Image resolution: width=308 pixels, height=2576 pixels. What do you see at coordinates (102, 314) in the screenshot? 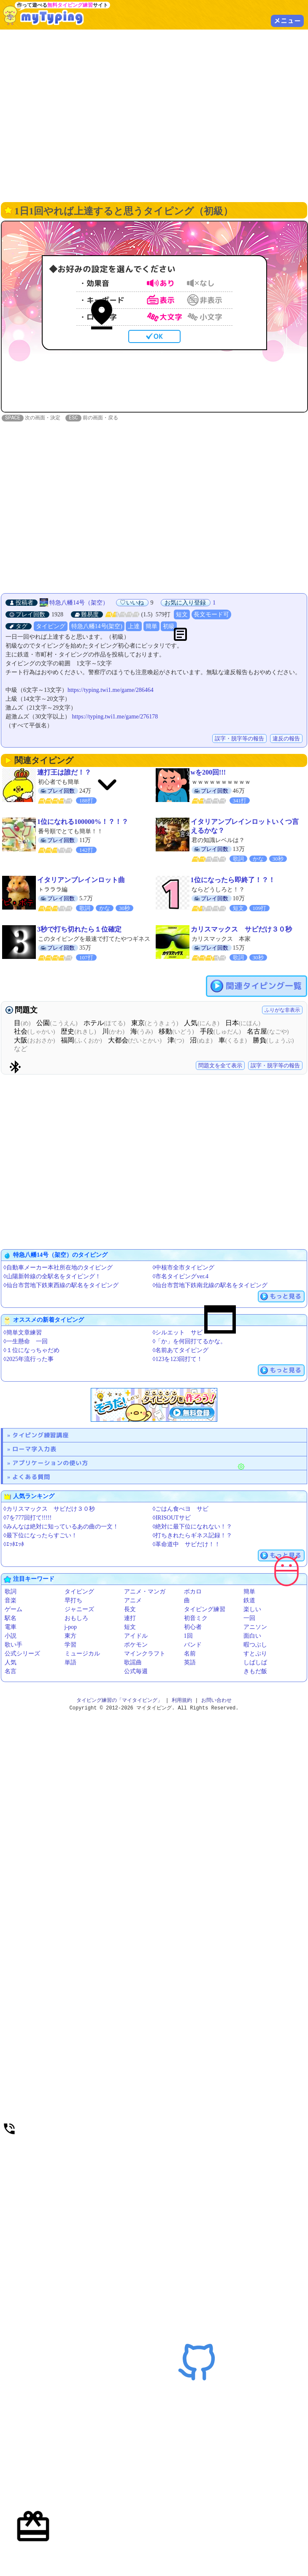
I see `drop a pin to mark a location` at bounding box center [102, 314].